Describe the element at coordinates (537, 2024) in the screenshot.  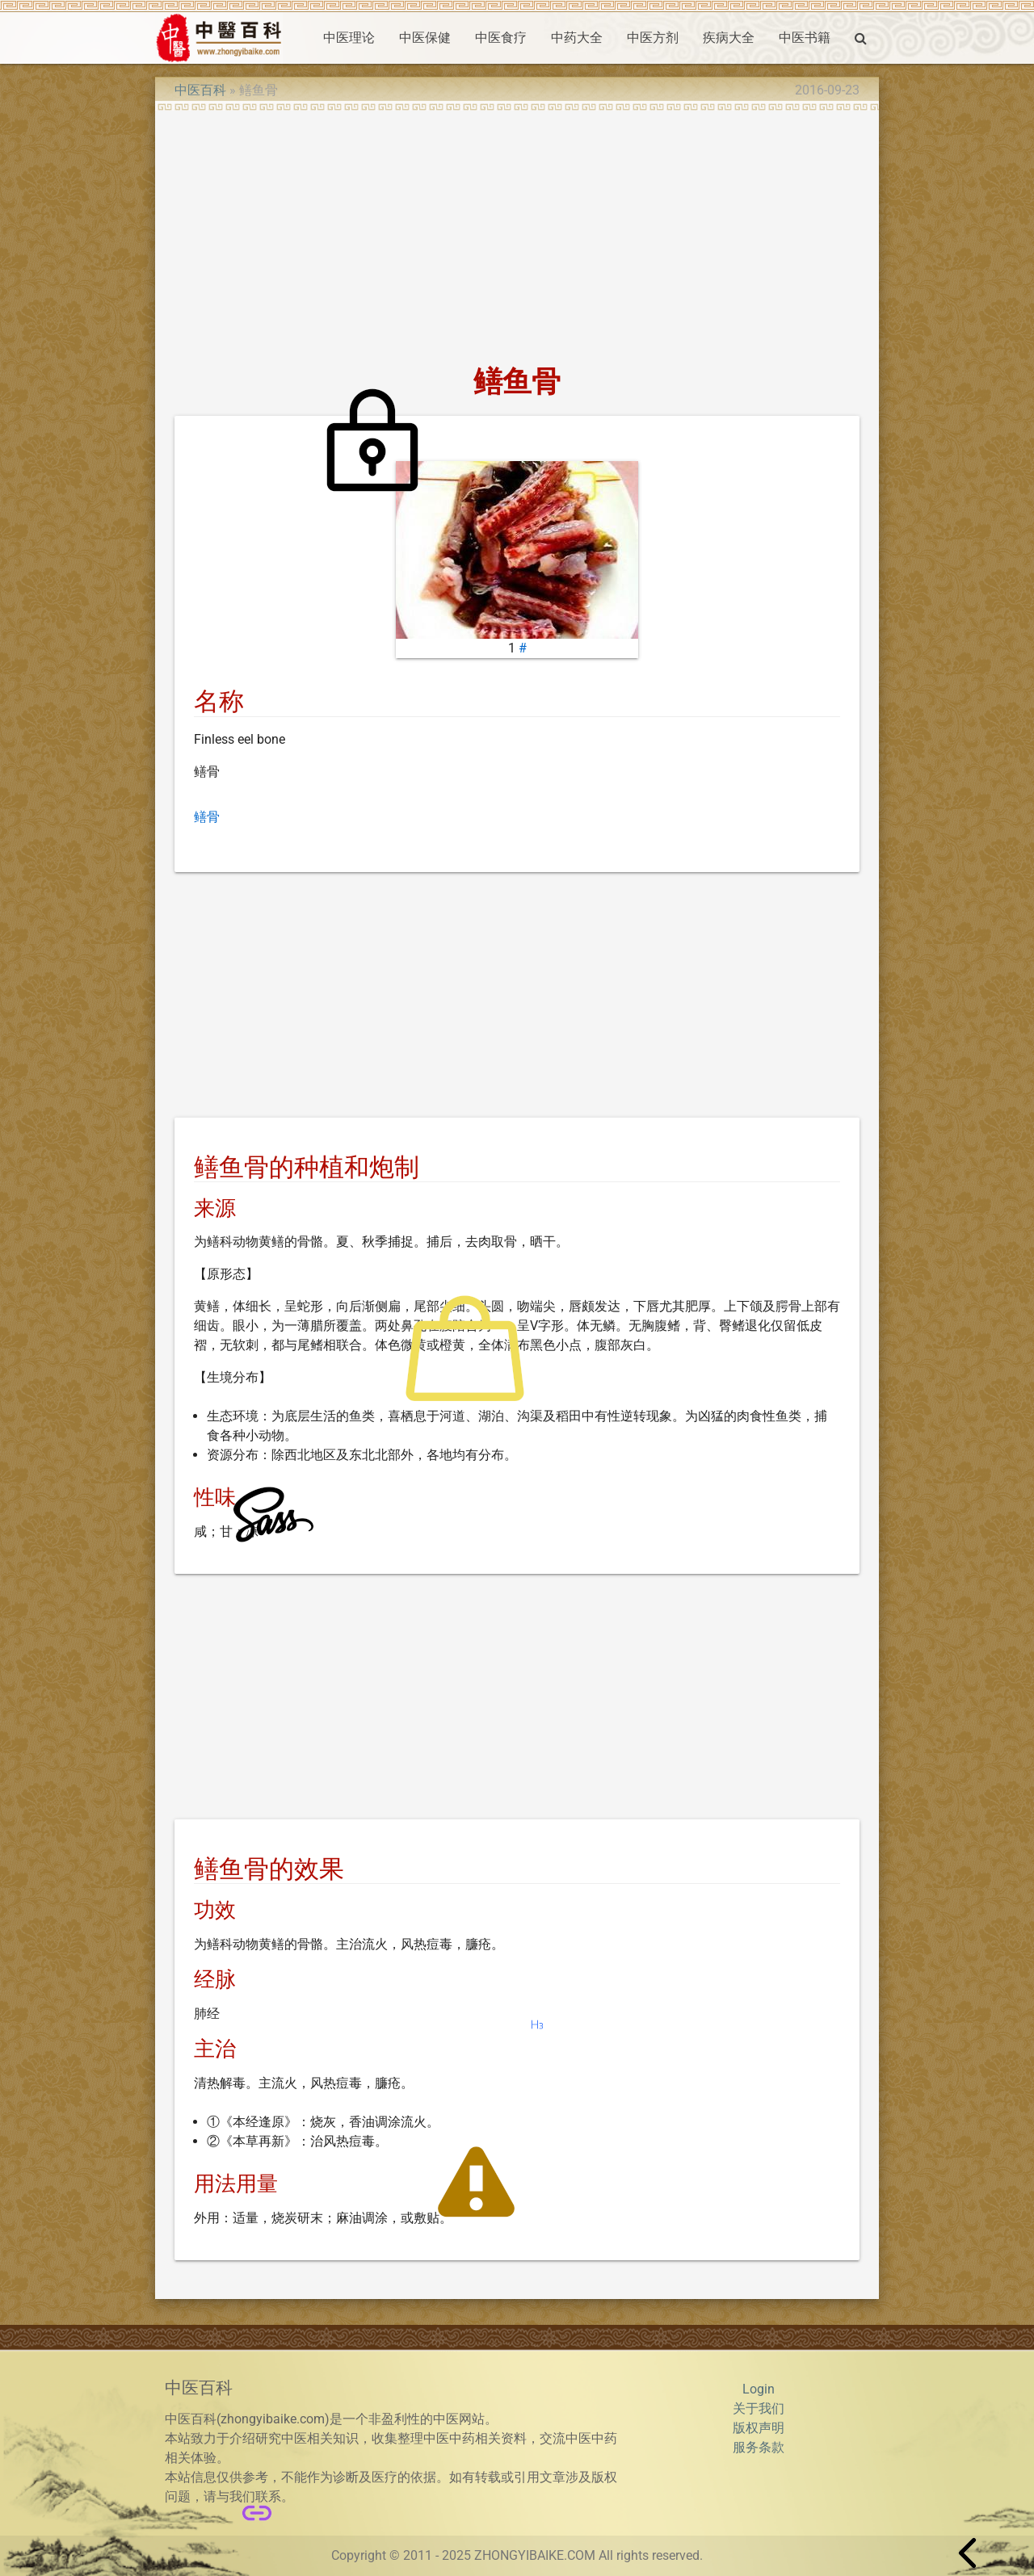
I see `format text as heading level 3` at that location.